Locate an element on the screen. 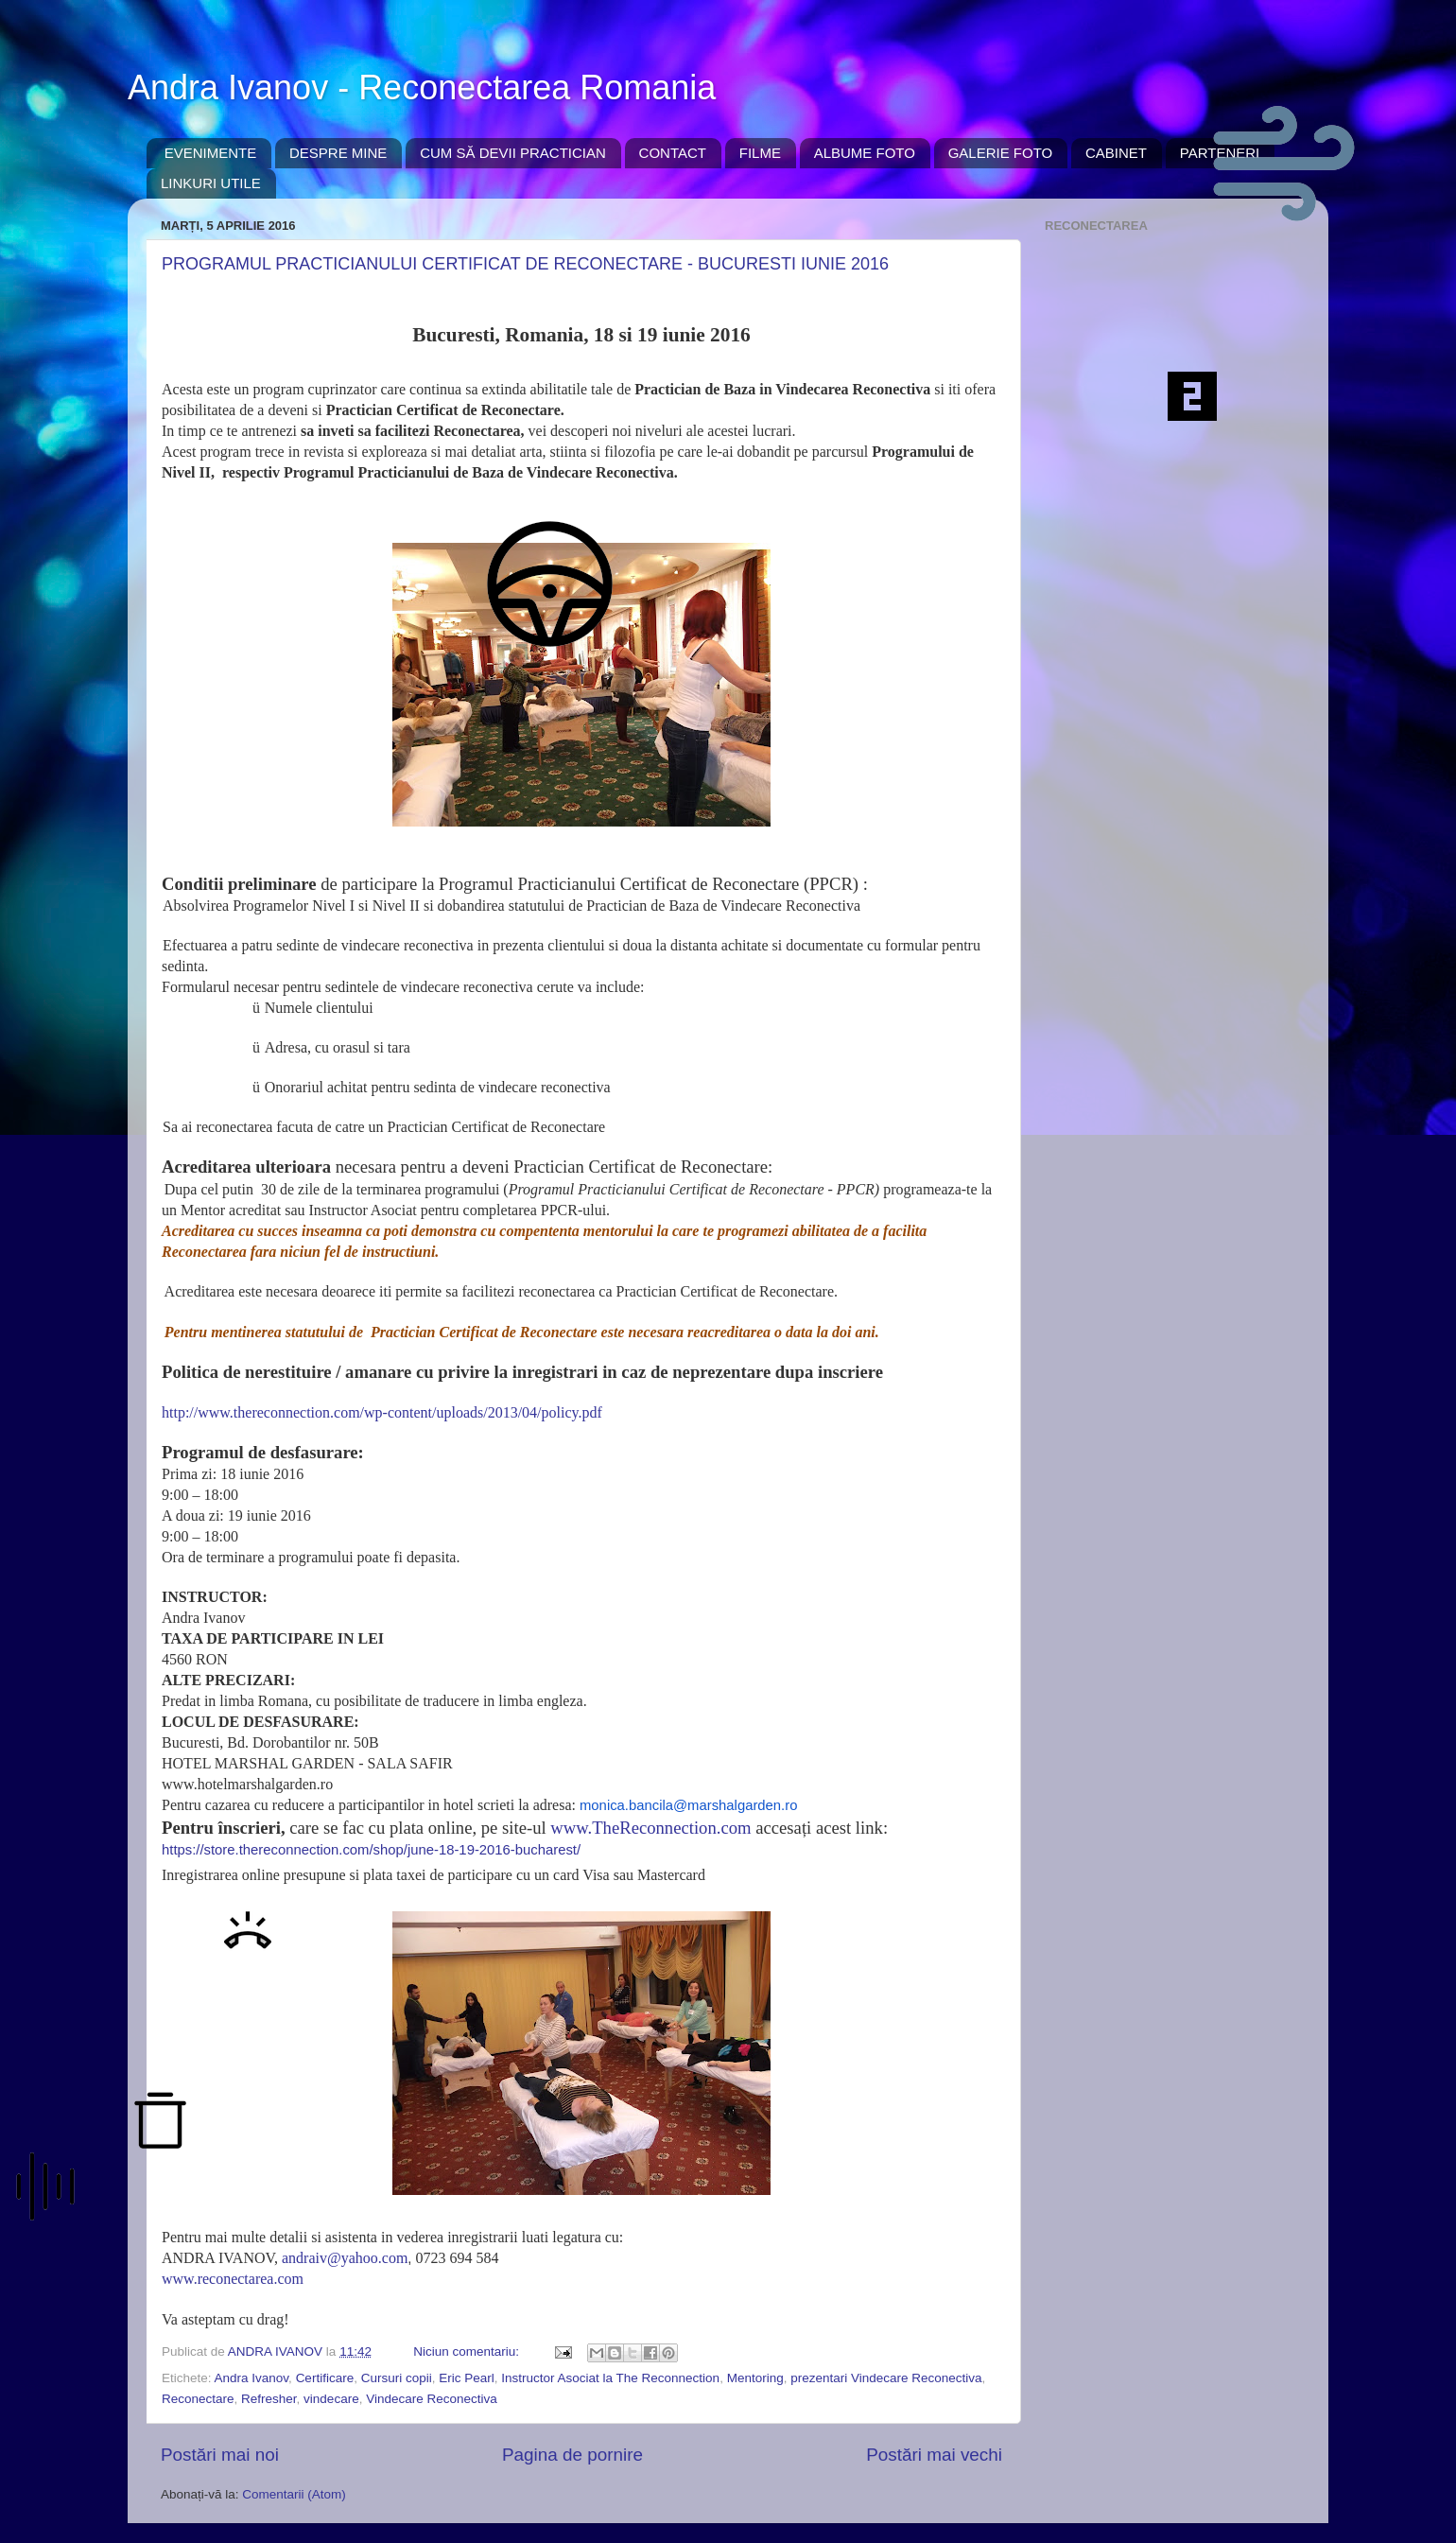  indicates current wind conditions in weather display is located at coordinates (1284, 164).